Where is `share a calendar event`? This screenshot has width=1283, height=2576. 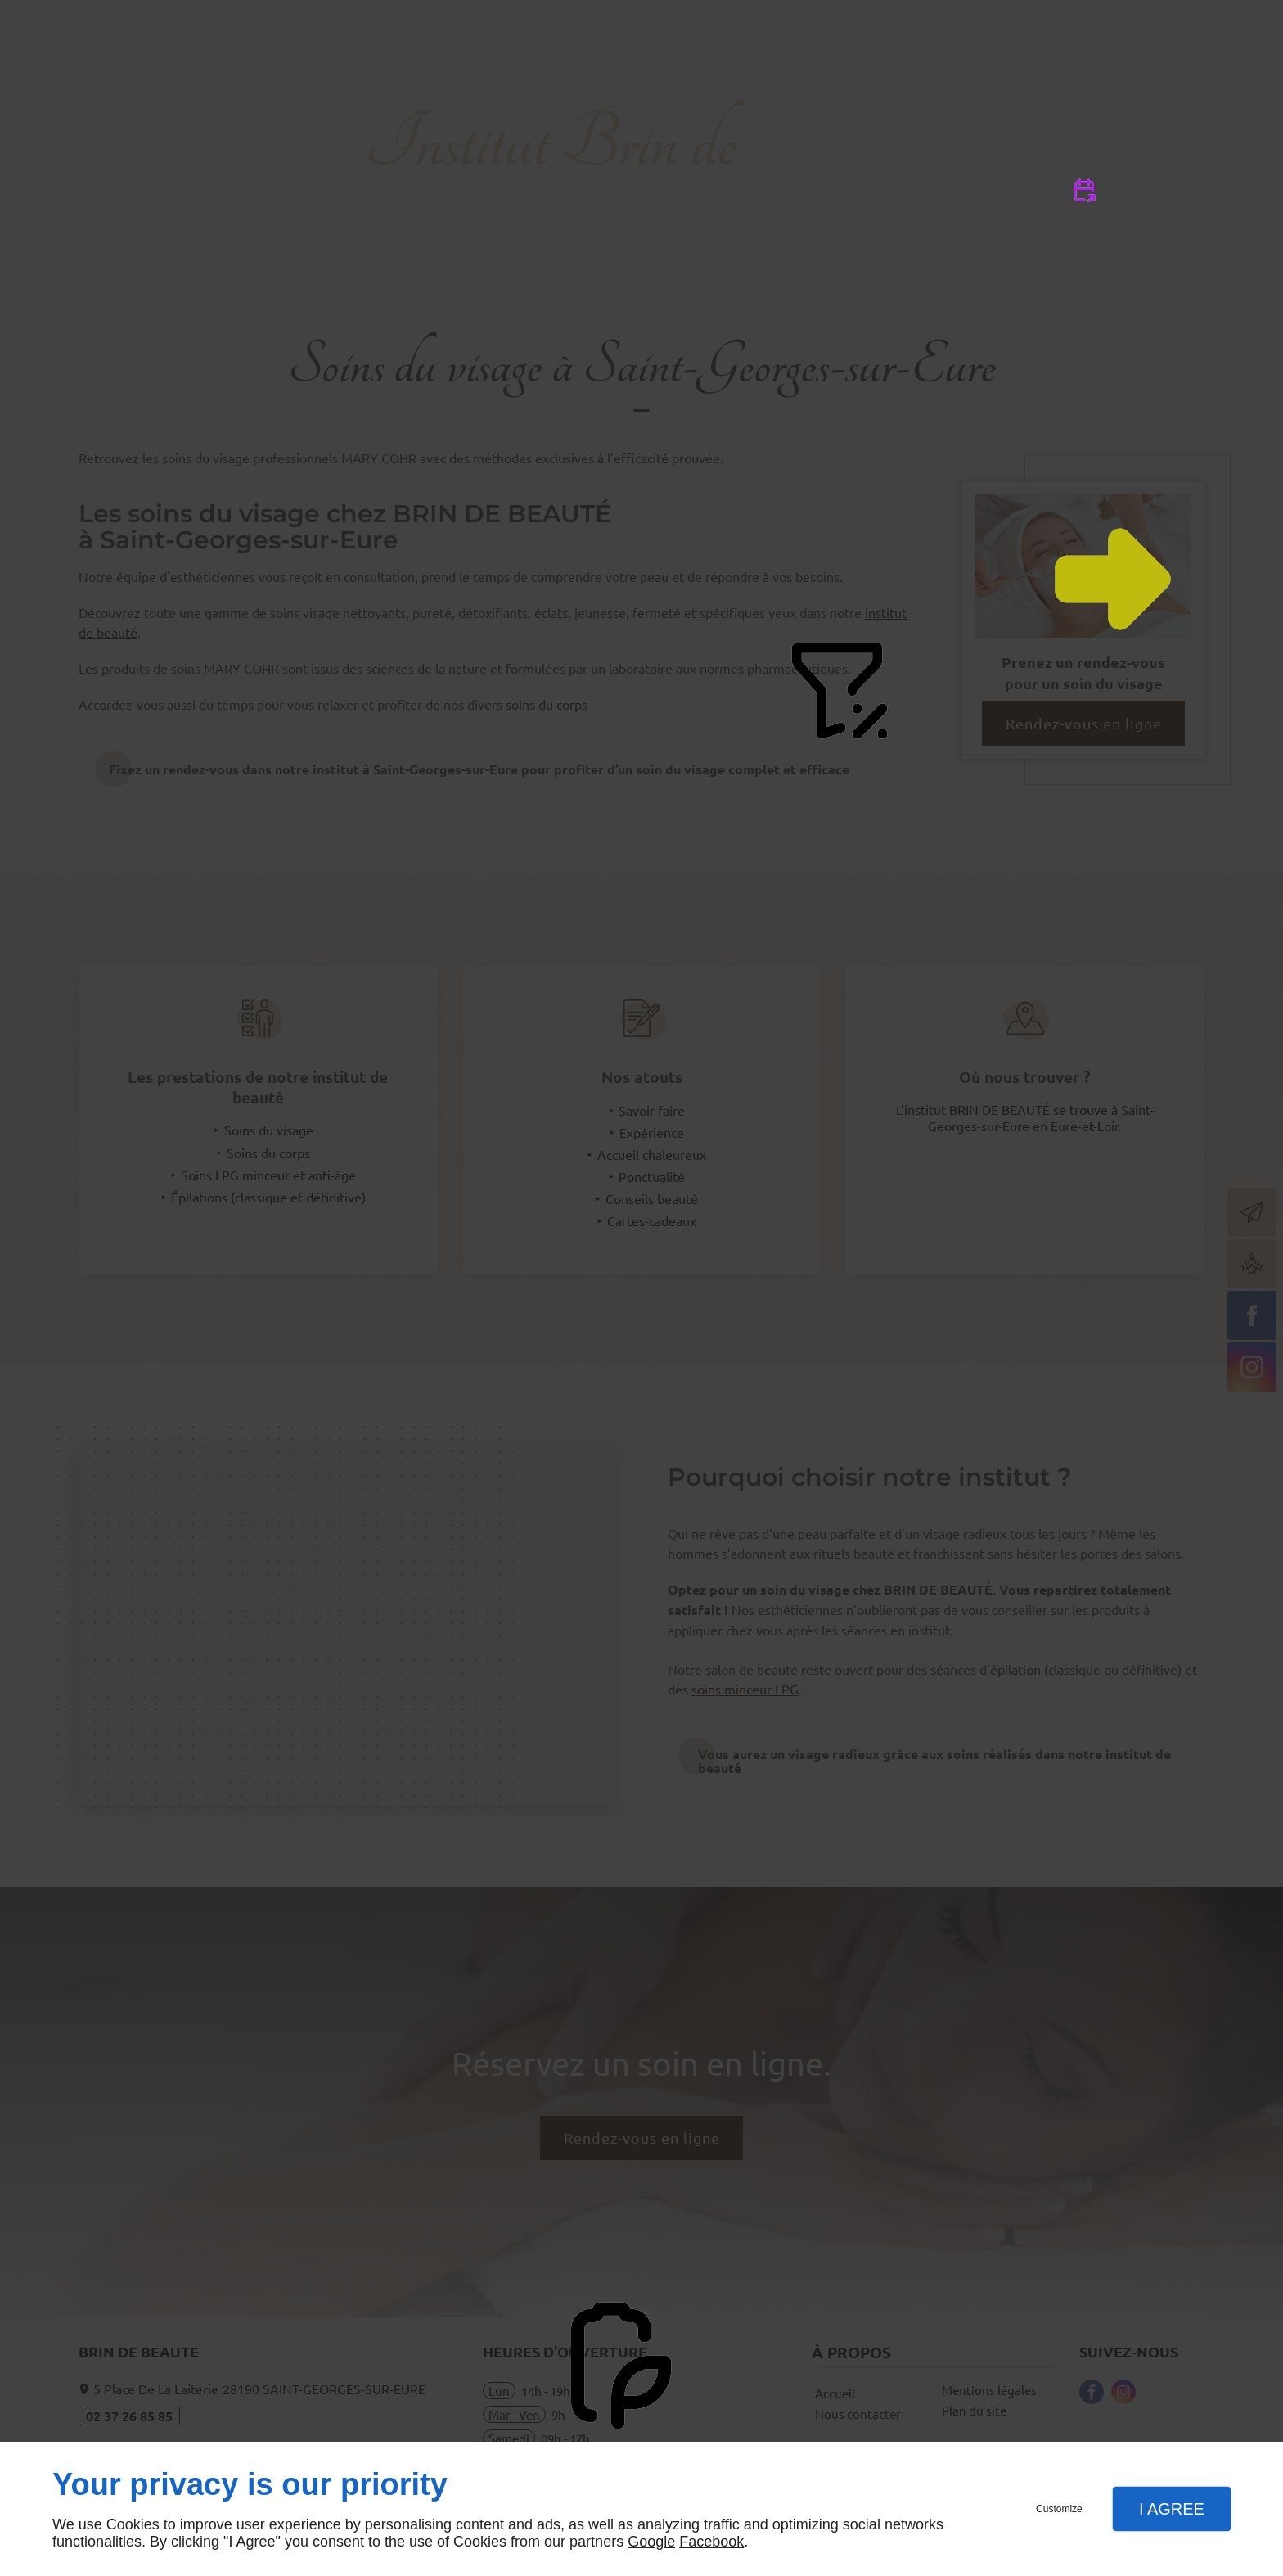 share a calendar event is located at coordinates (1084, 190).